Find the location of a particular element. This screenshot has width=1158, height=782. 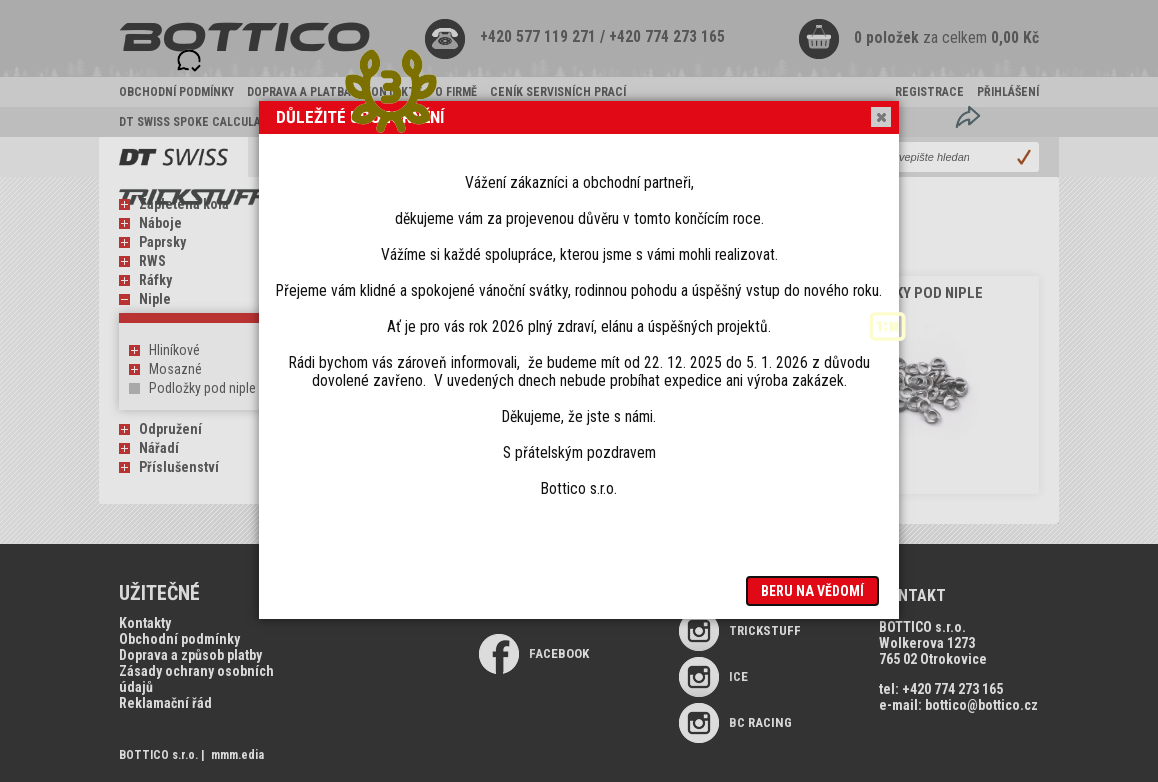

share content with others is located at coordinates (968, 117).